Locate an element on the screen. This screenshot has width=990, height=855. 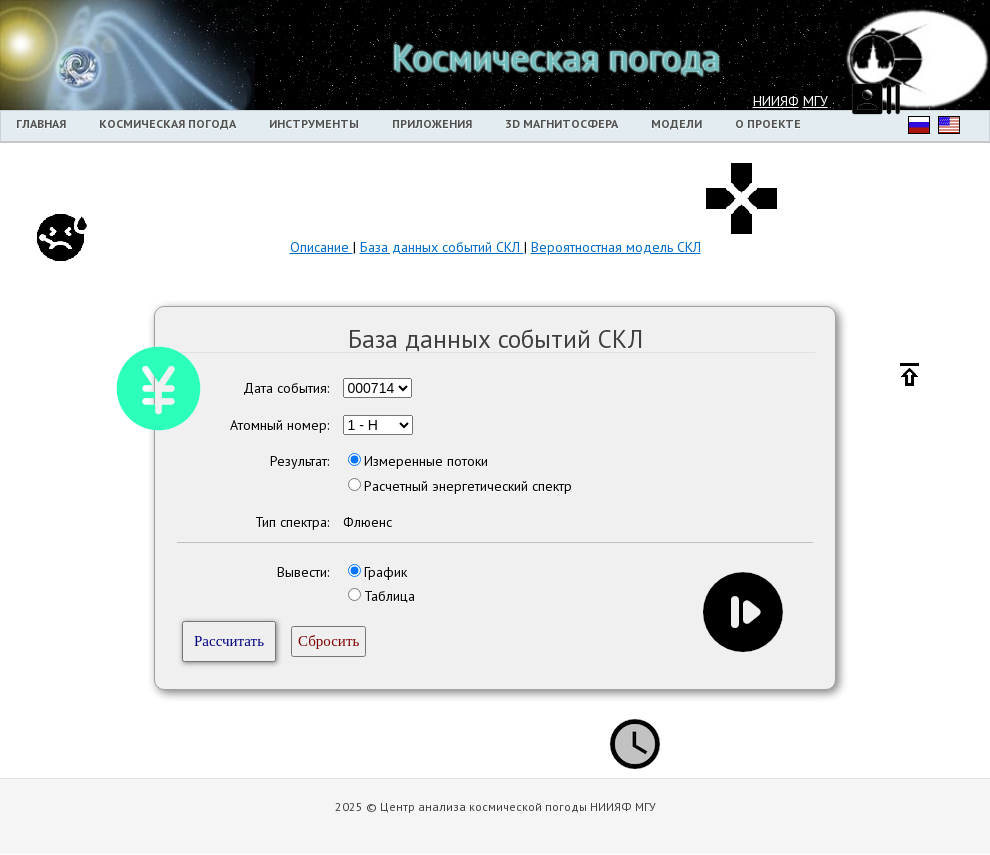
view price in japanese yen is located at coordinates (158, 388).